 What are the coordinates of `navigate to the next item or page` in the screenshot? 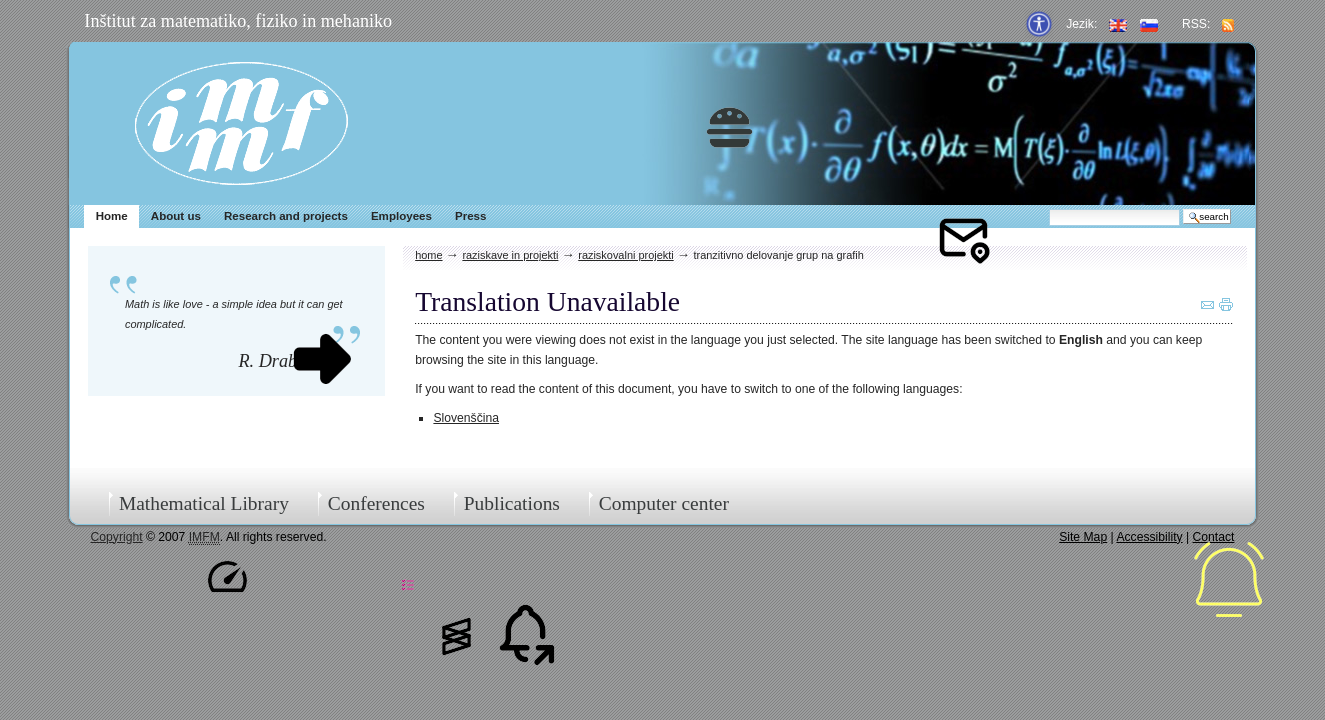 It's located at (323, 359).